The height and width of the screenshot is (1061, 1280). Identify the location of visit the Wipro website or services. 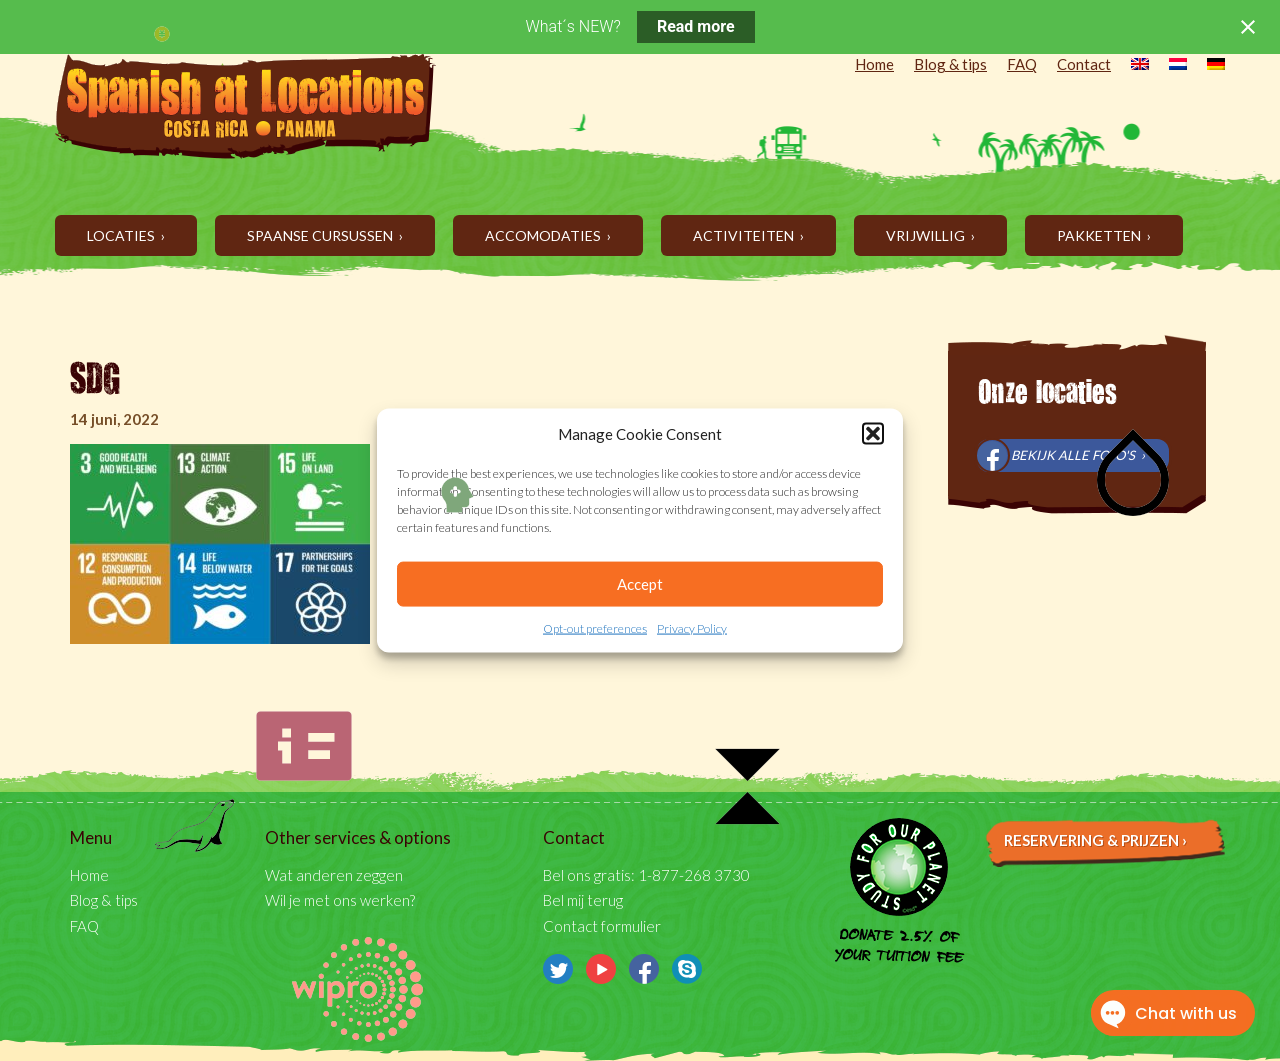
(357, 989).